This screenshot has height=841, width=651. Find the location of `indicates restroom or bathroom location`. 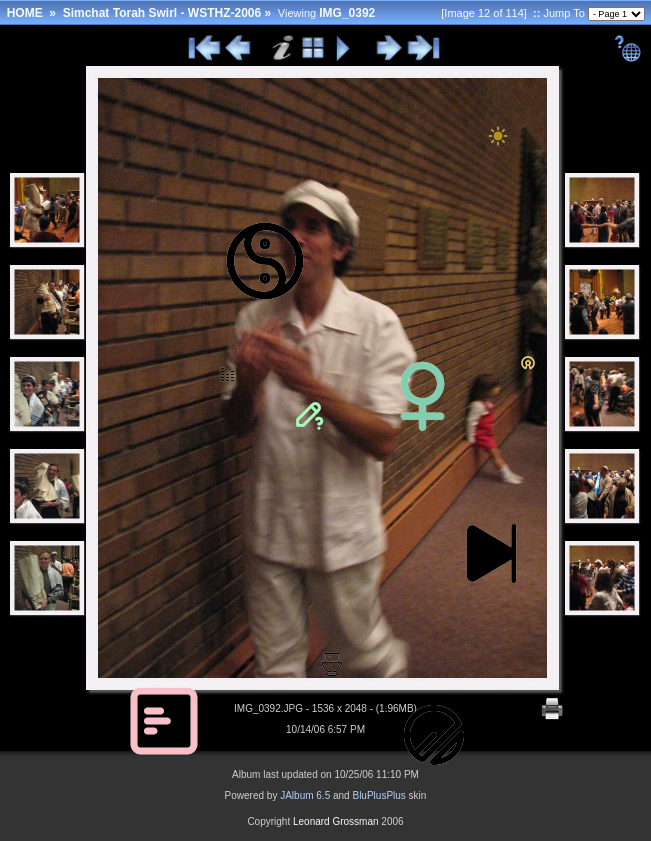

indicates restroom or bathroom location is located at coordinates (332, 664).